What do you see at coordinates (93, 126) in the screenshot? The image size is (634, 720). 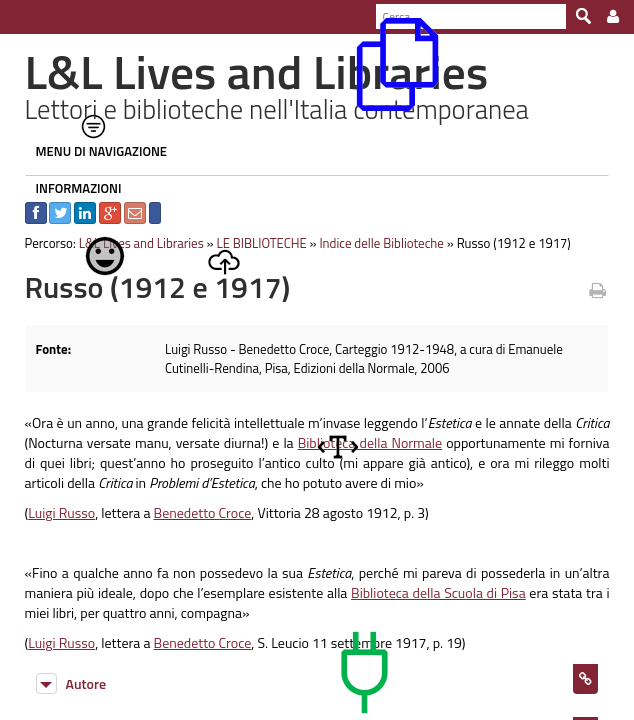 I see `open filter options` at bounding box center [93, 126].